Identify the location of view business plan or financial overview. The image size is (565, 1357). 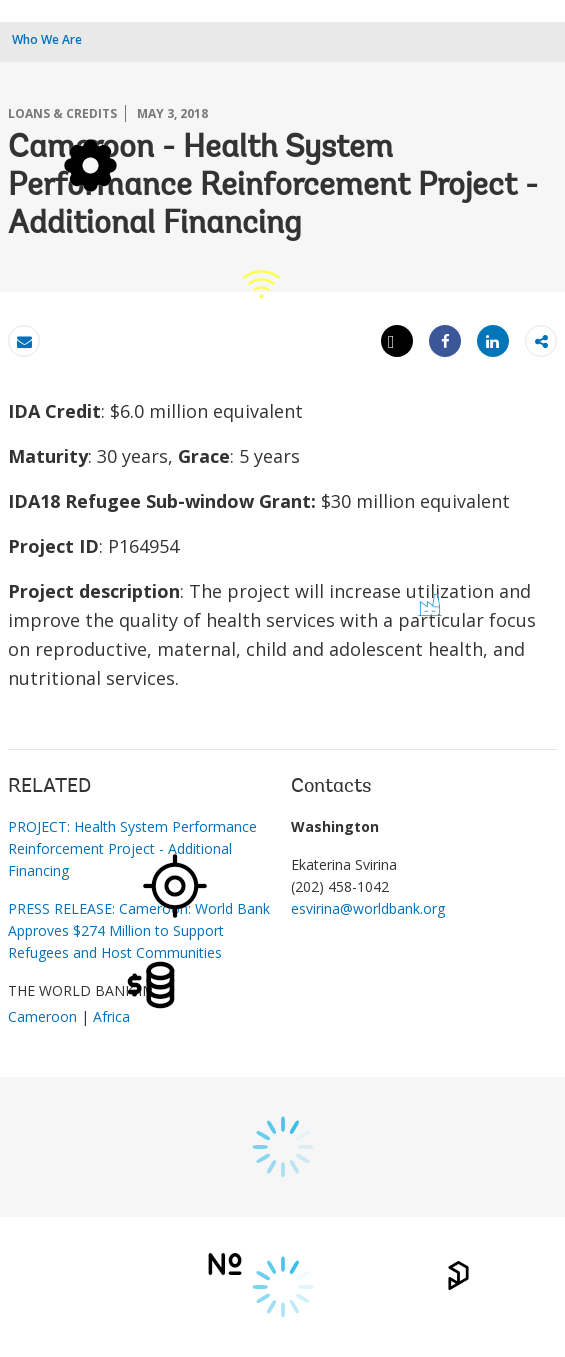
(151, 985).